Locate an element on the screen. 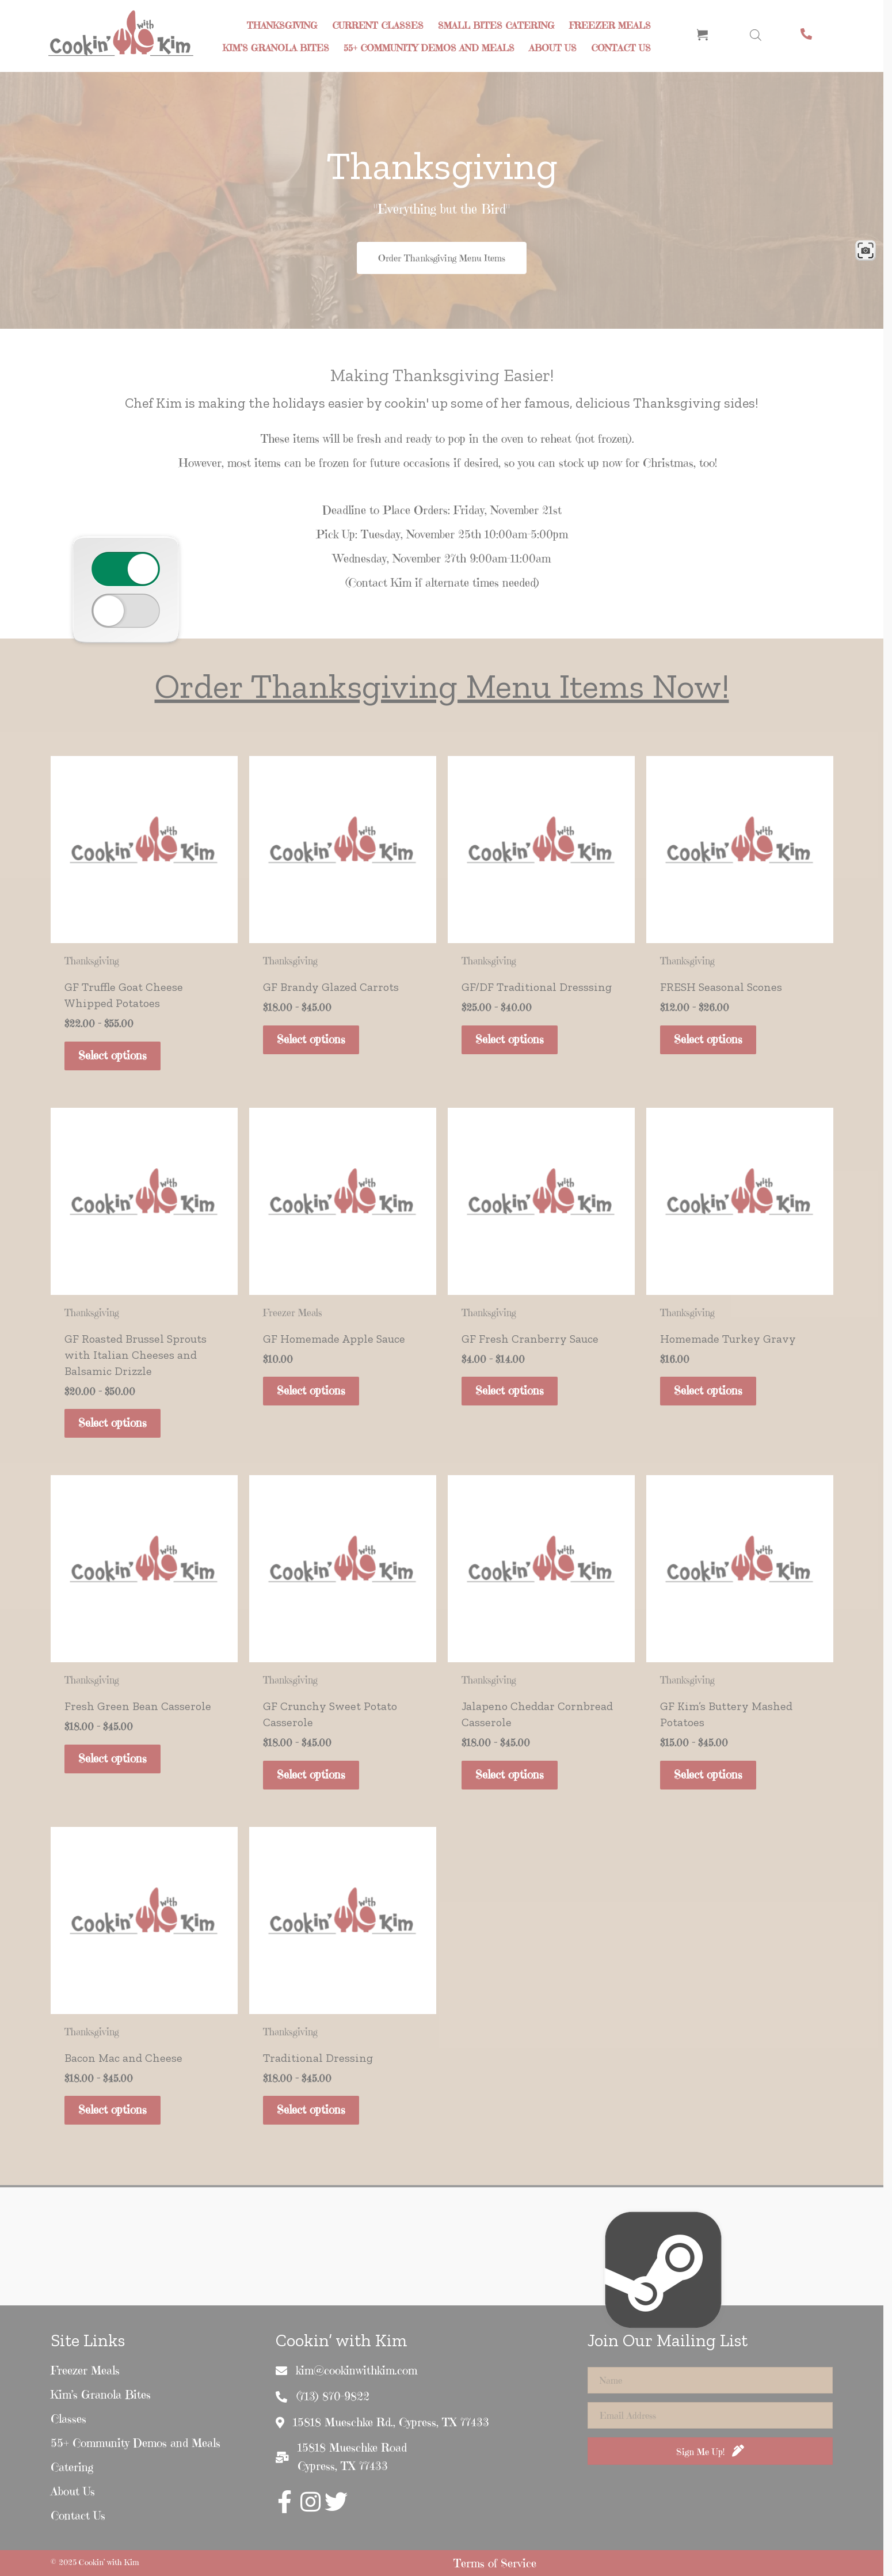 The width and height of the screenshot is (892, 2576). open the screenshot app is located at coordinates (866, 250).